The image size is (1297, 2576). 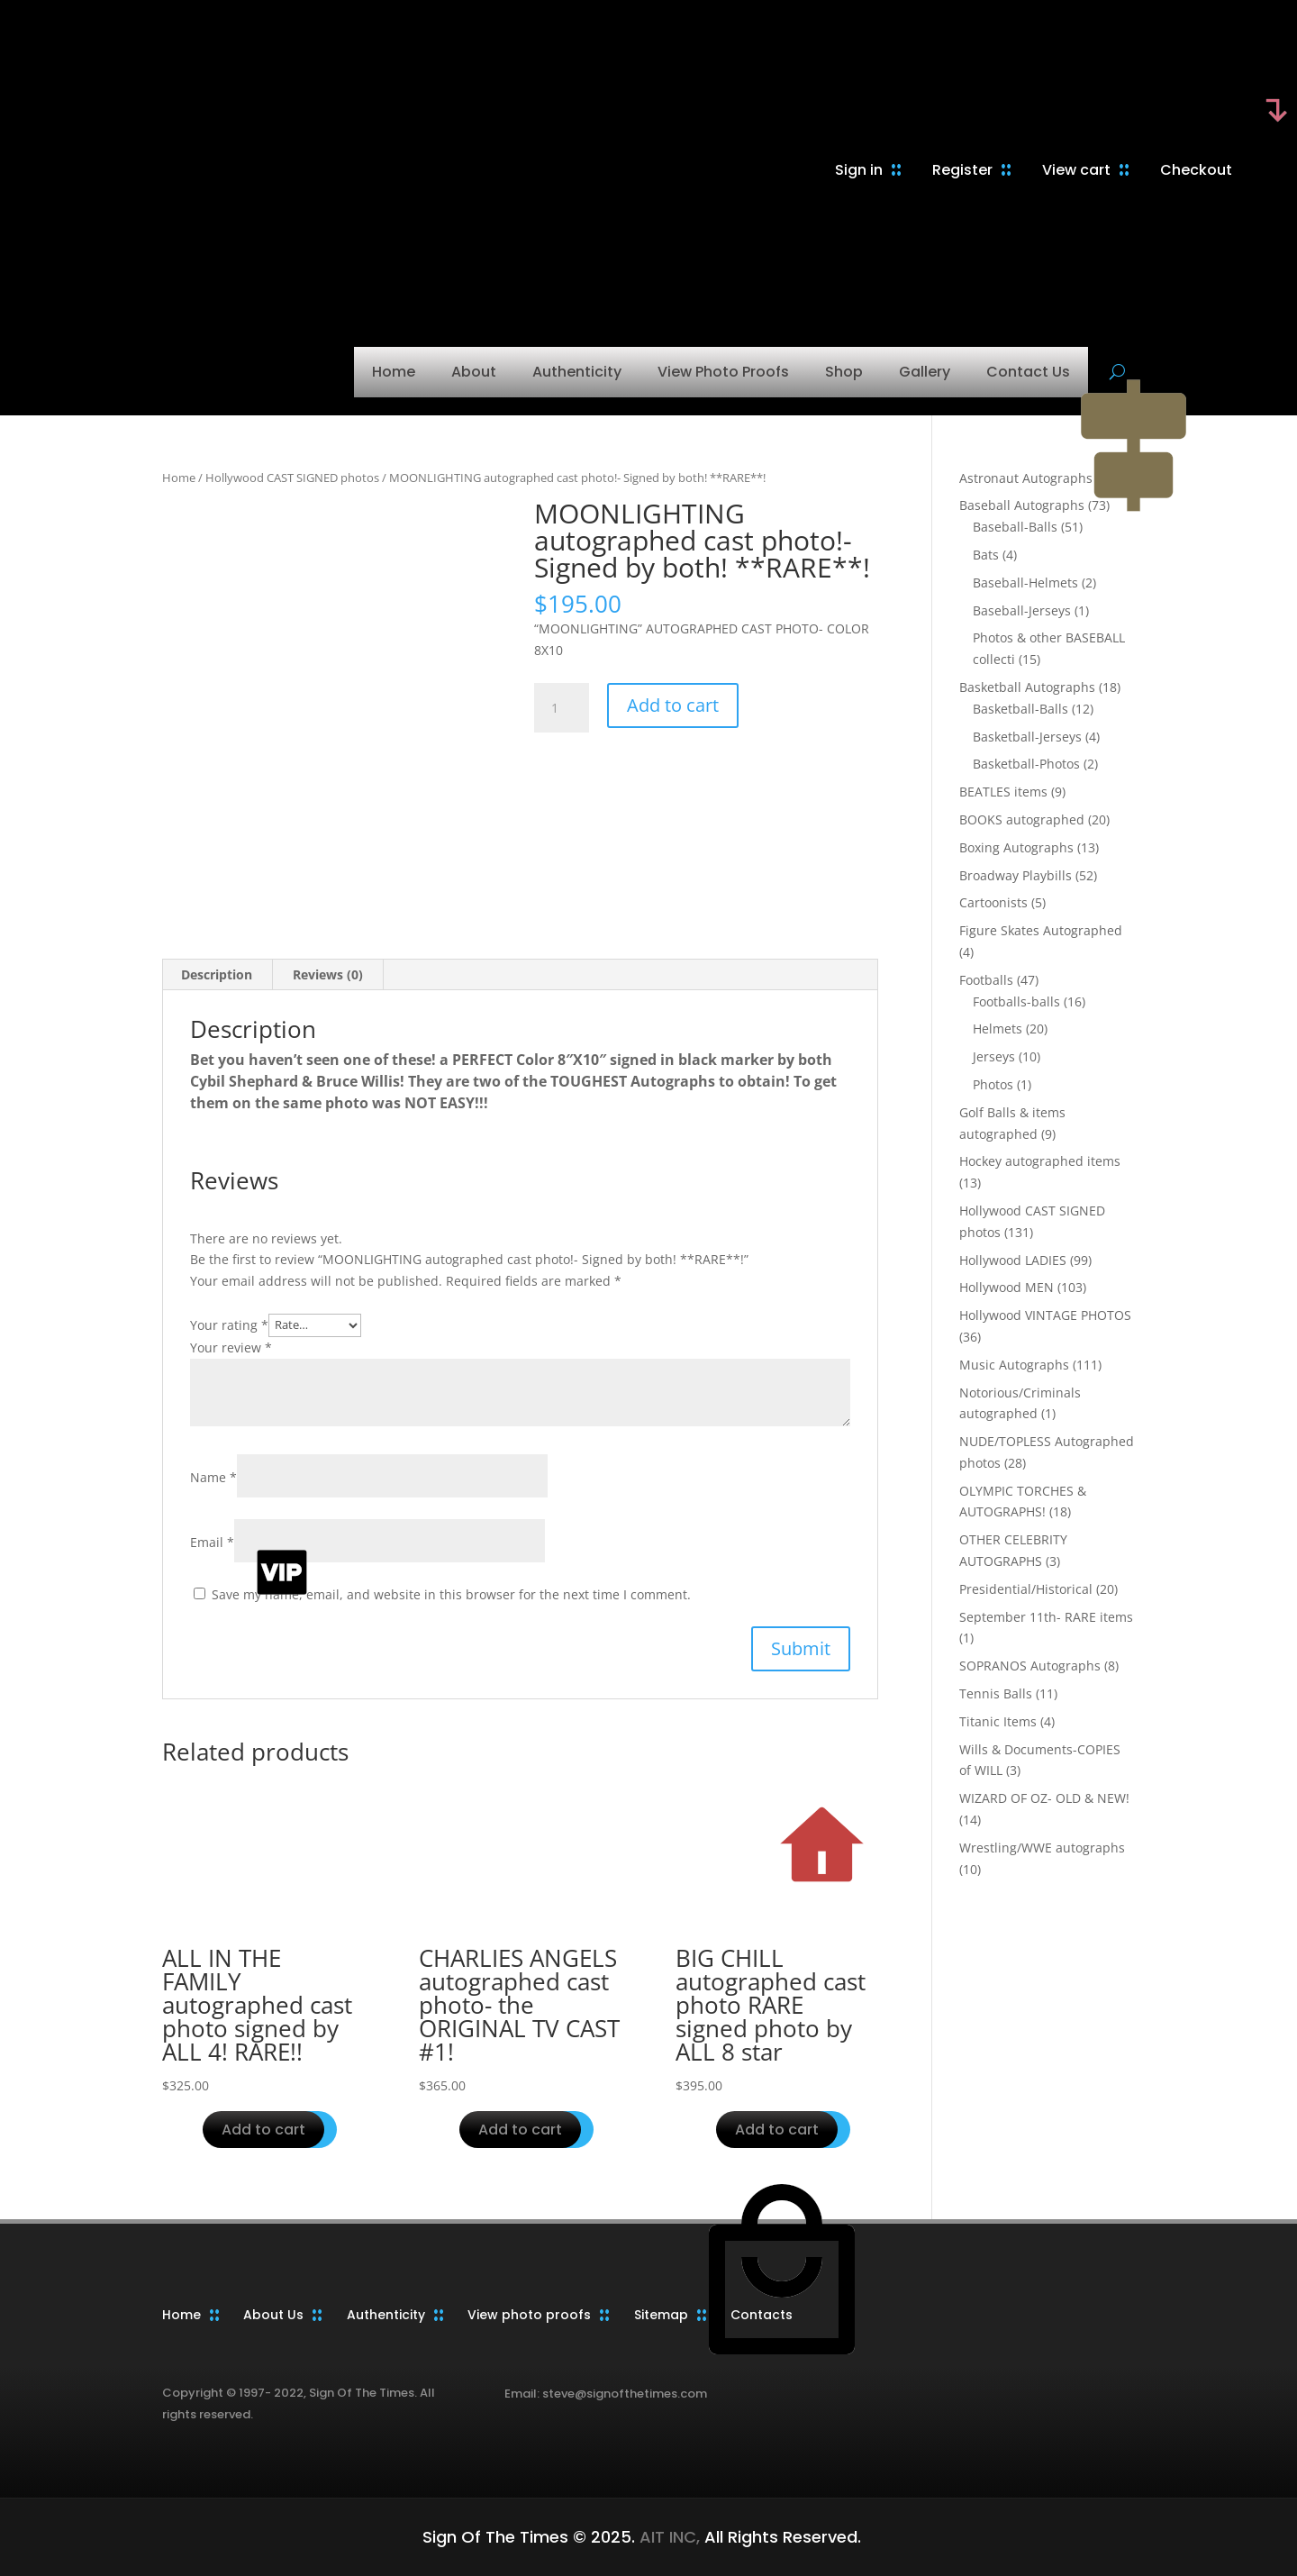 What do you see at coordinates (282, 1572) in the screenshot?
I see `indicates VIP or premium membership status` at bounding box center [282, 1572].